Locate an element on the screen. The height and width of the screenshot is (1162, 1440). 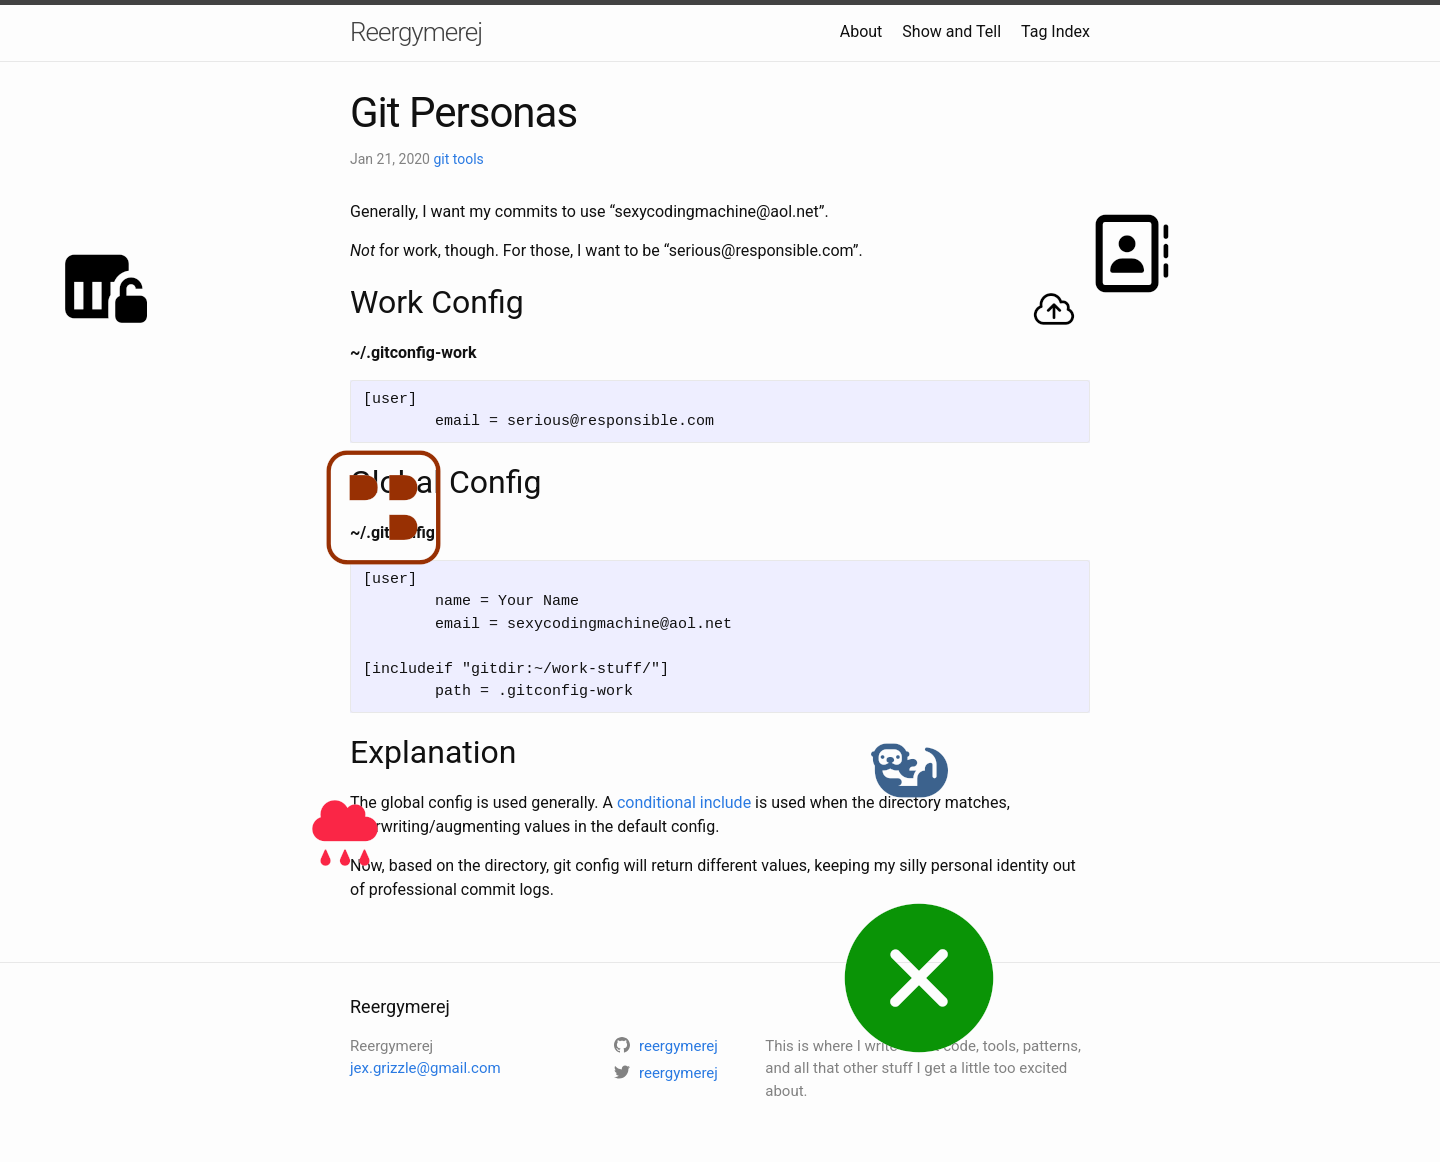
unlock a row in a table or spreadsheet is located at coordinates (101, 286).